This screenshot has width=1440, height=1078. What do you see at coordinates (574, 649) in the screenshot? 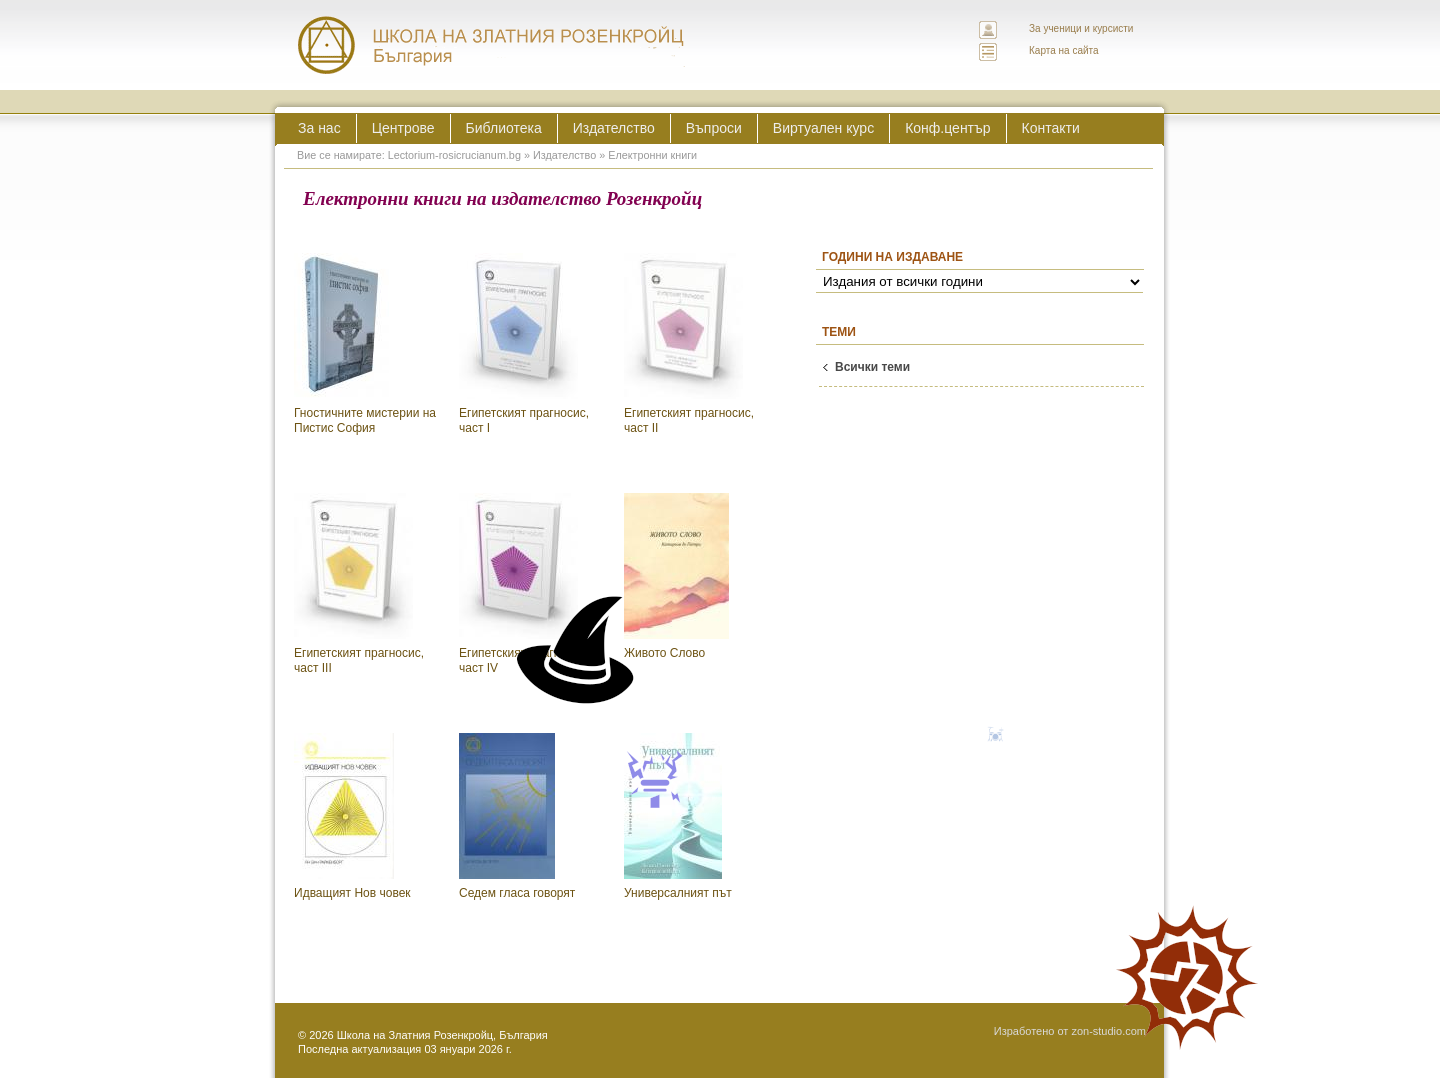
I see `select wizard or mage character class` at bounding box center [574, 649].